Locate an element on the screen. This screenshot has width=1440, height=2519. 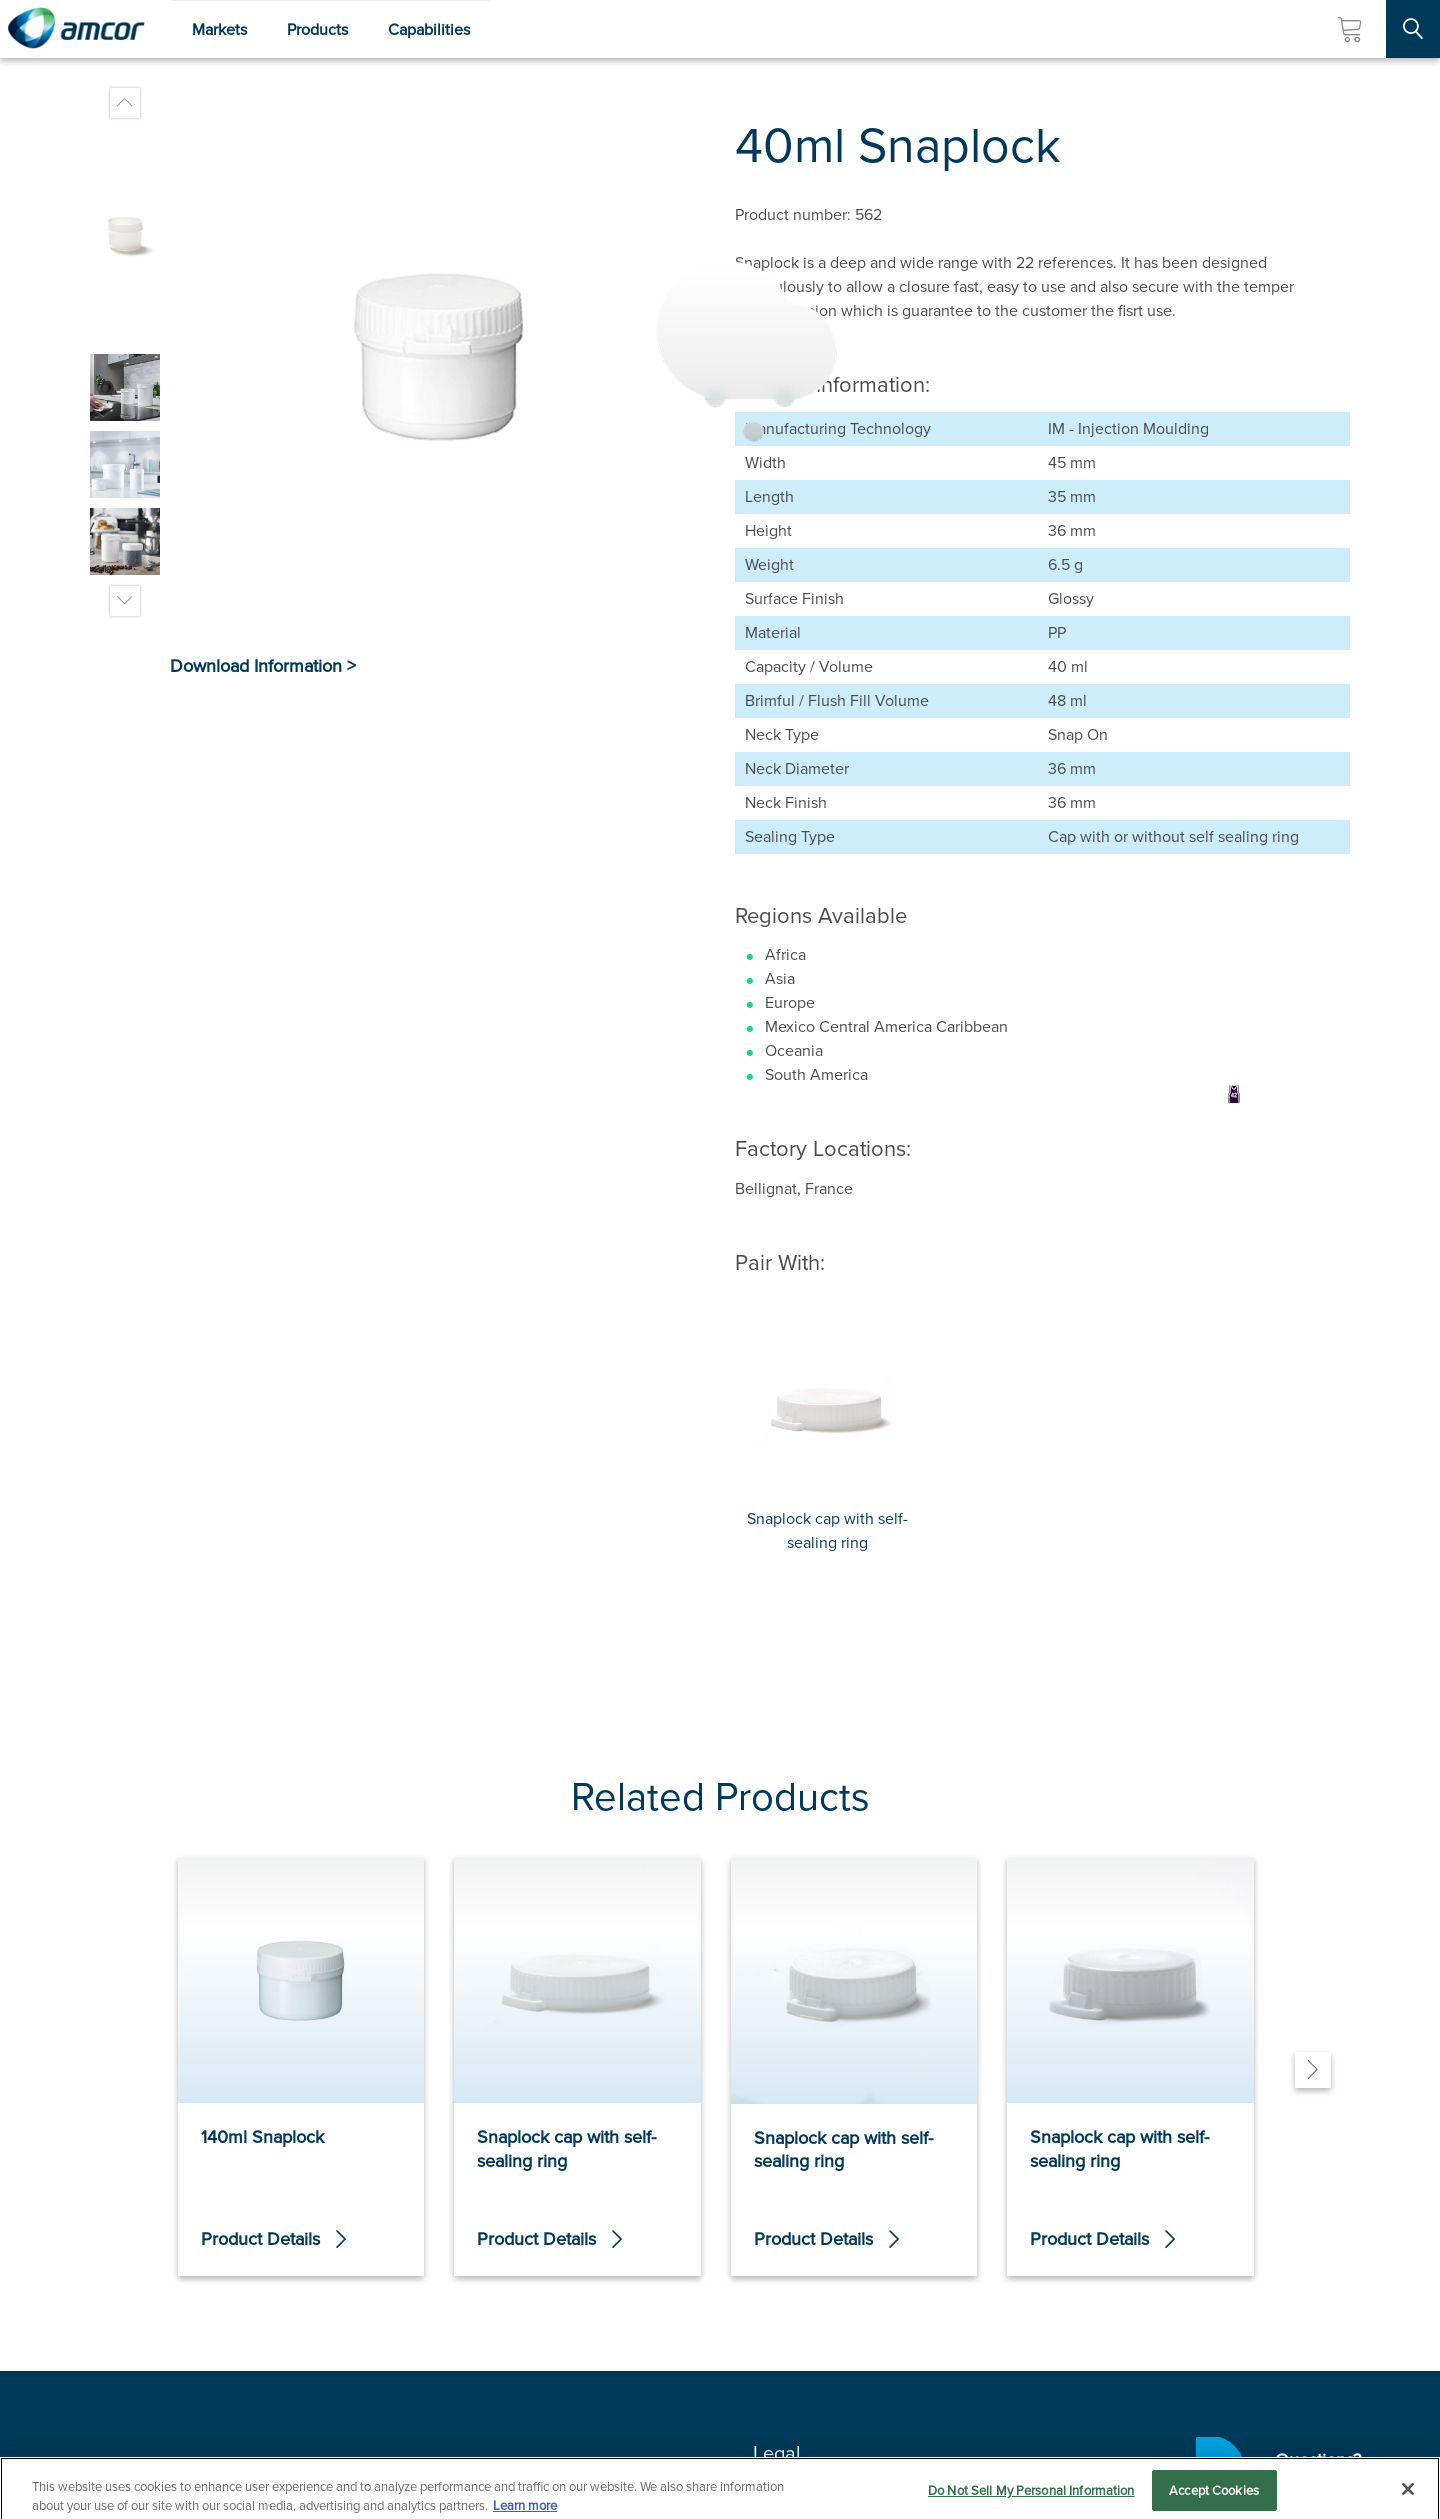
indicates scattered snow weather conditions is located at coordinates (746, 351).